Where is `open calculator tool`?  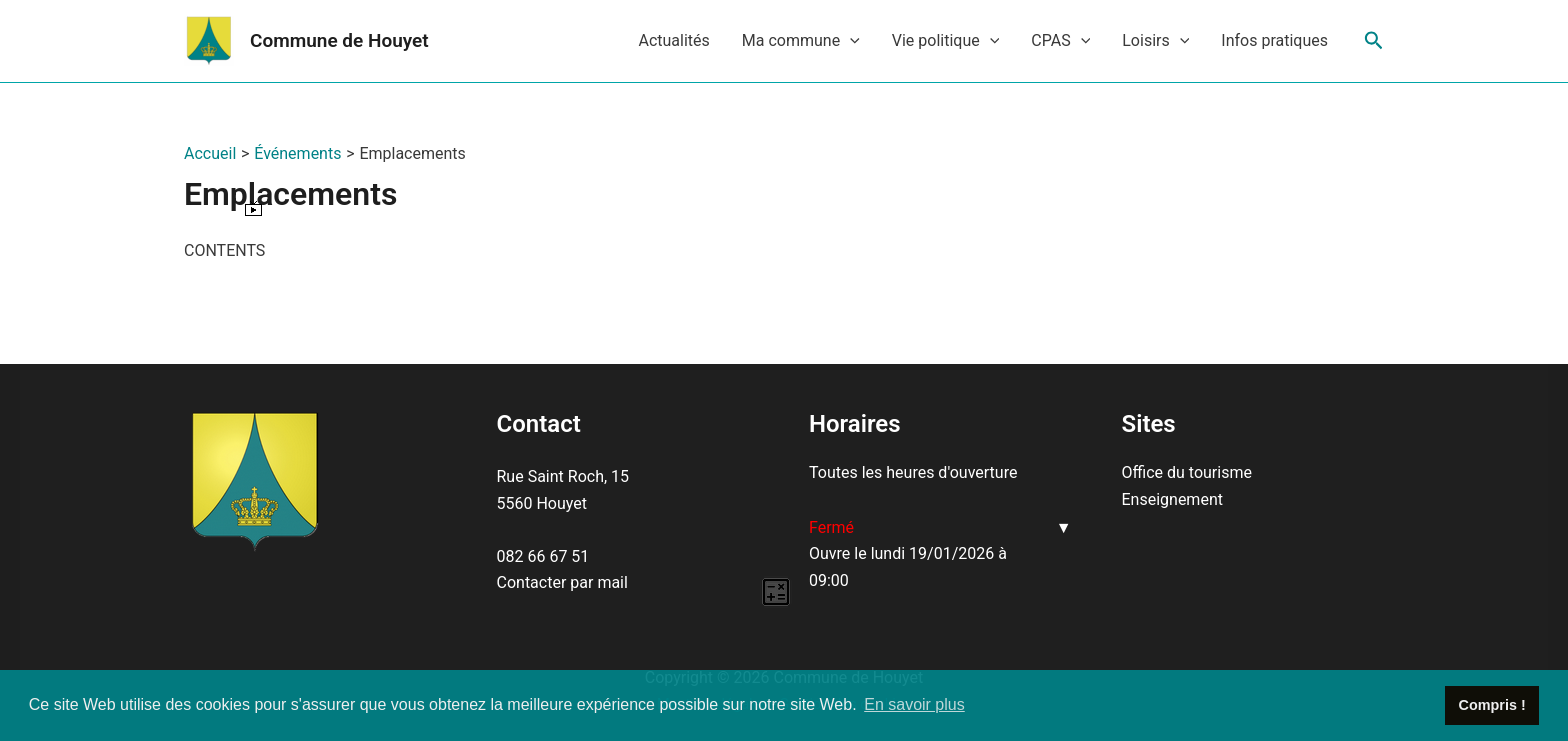 open calculator tool is located at coordinates (776, 592).